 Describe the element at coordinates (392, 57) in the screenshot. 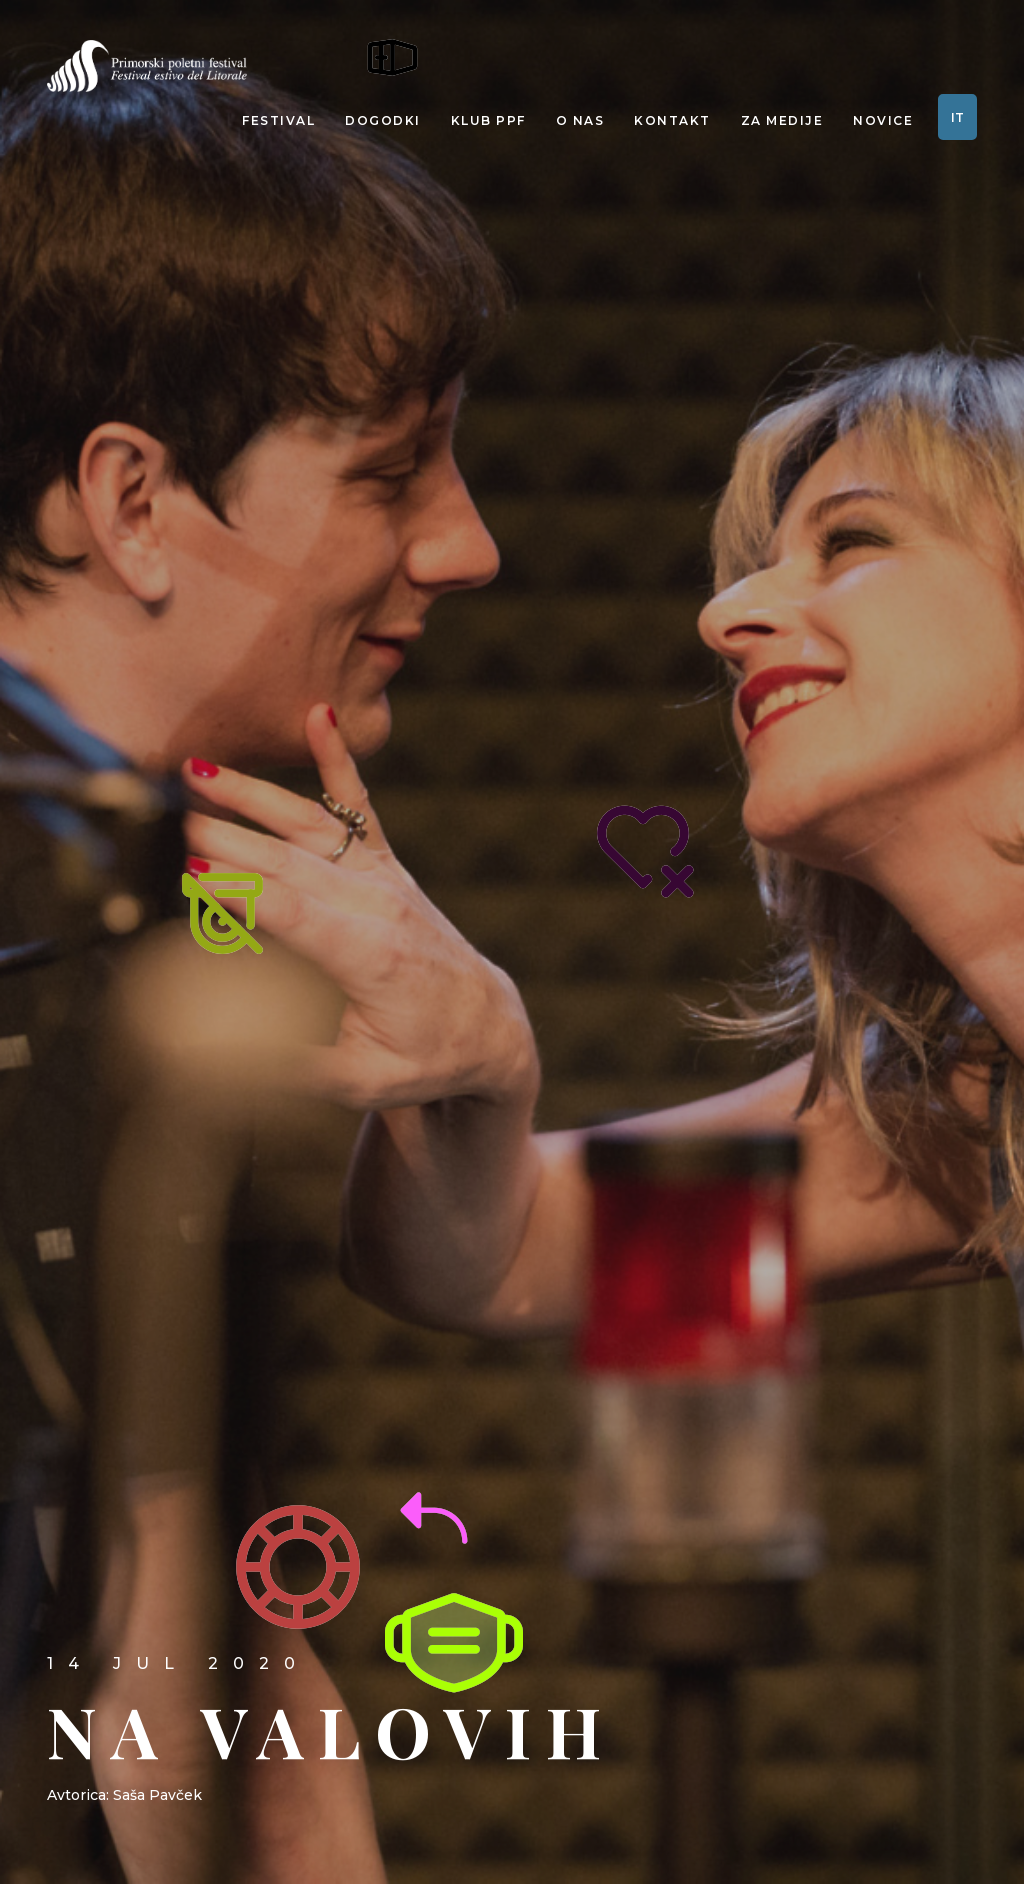

I see `view shipping or freight details` at that location.